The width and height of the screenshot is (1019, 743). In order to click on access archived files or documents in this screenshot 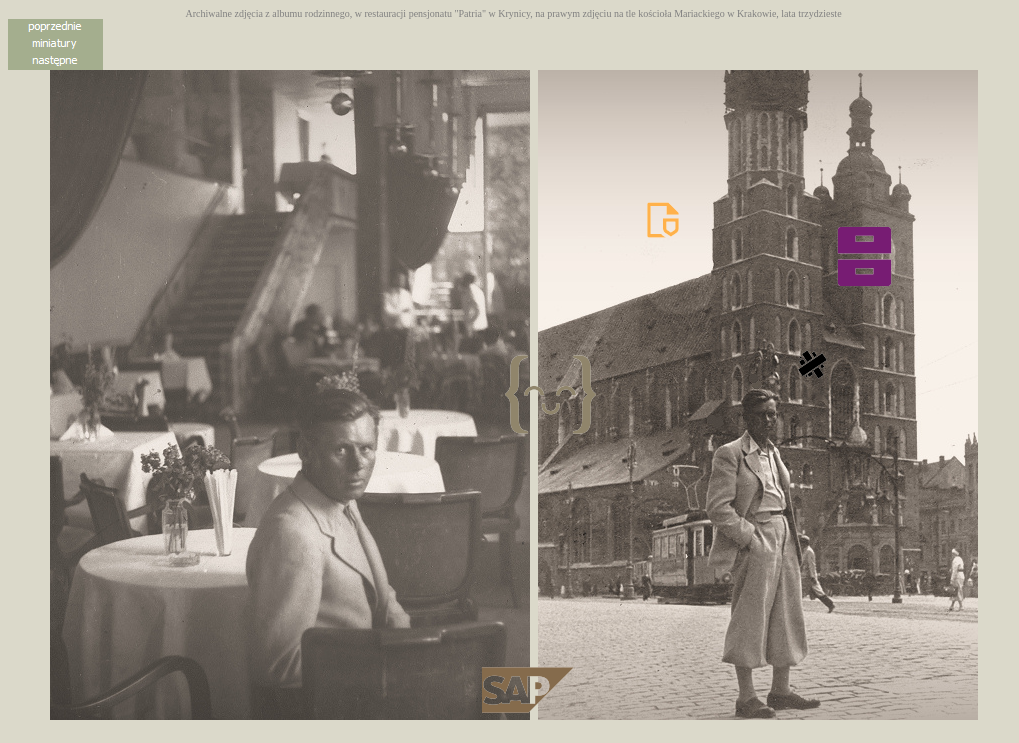, I will do `click(864, 256)`.